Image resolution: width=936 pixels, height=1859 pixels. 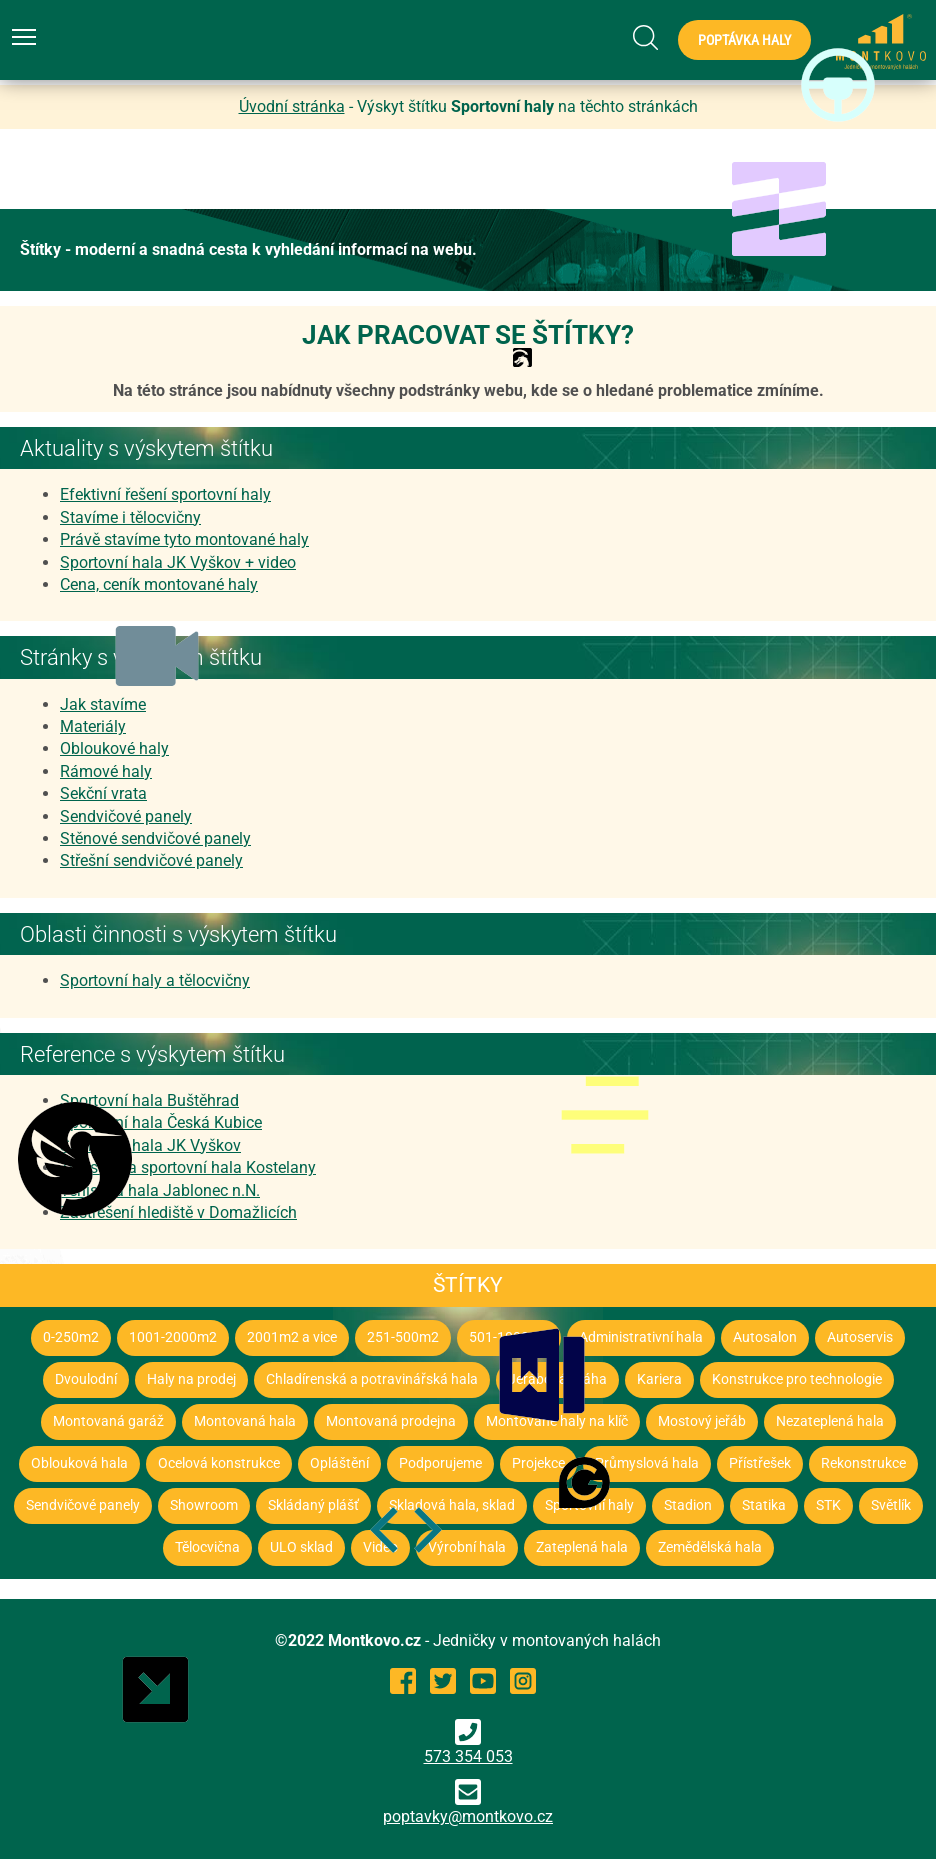 What do you see at coordinates (406, 1530) in the screenshot?
I see `view or edit source code` at bounding box center [406, 1530].